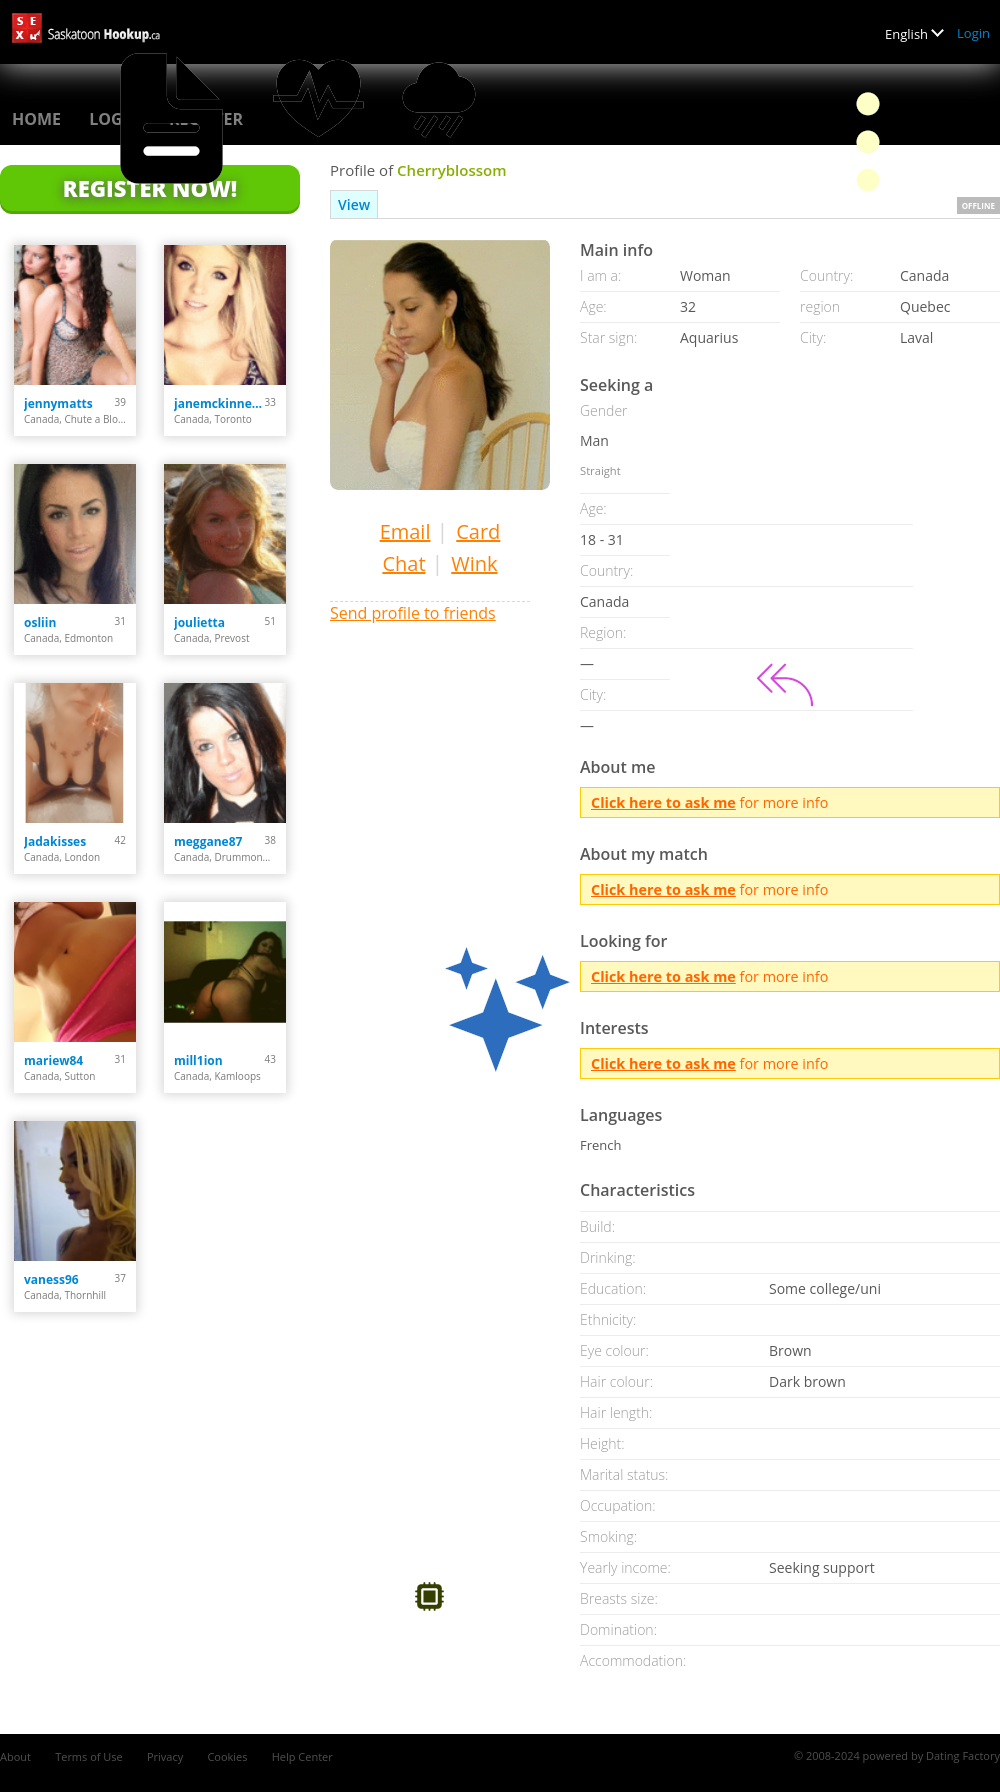  What do you see at coordinates (171, 118) in the screenshot?
I see `view document details` at bounding box center [171, 118].